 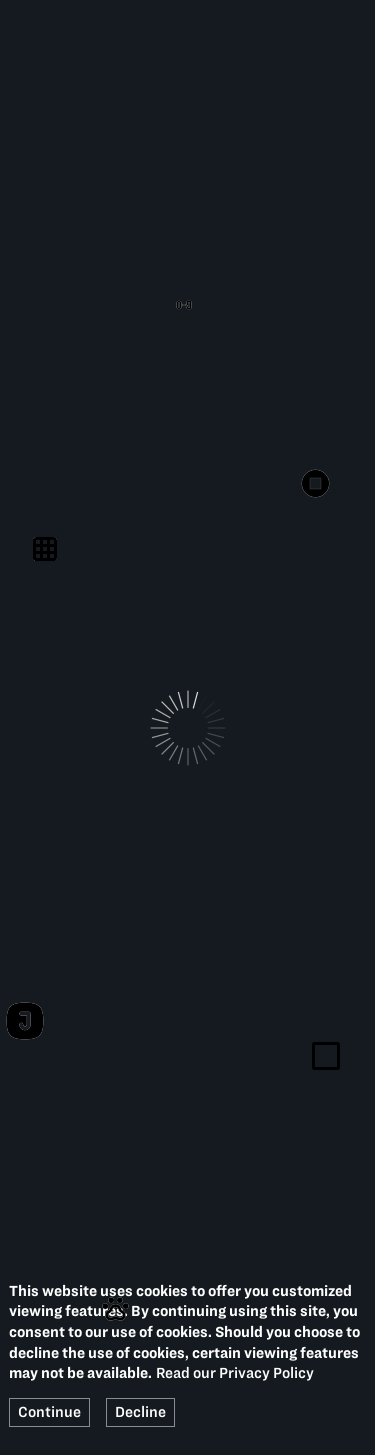 I want to click on sort items in ascending numerical order, so click(x=184, y=305).